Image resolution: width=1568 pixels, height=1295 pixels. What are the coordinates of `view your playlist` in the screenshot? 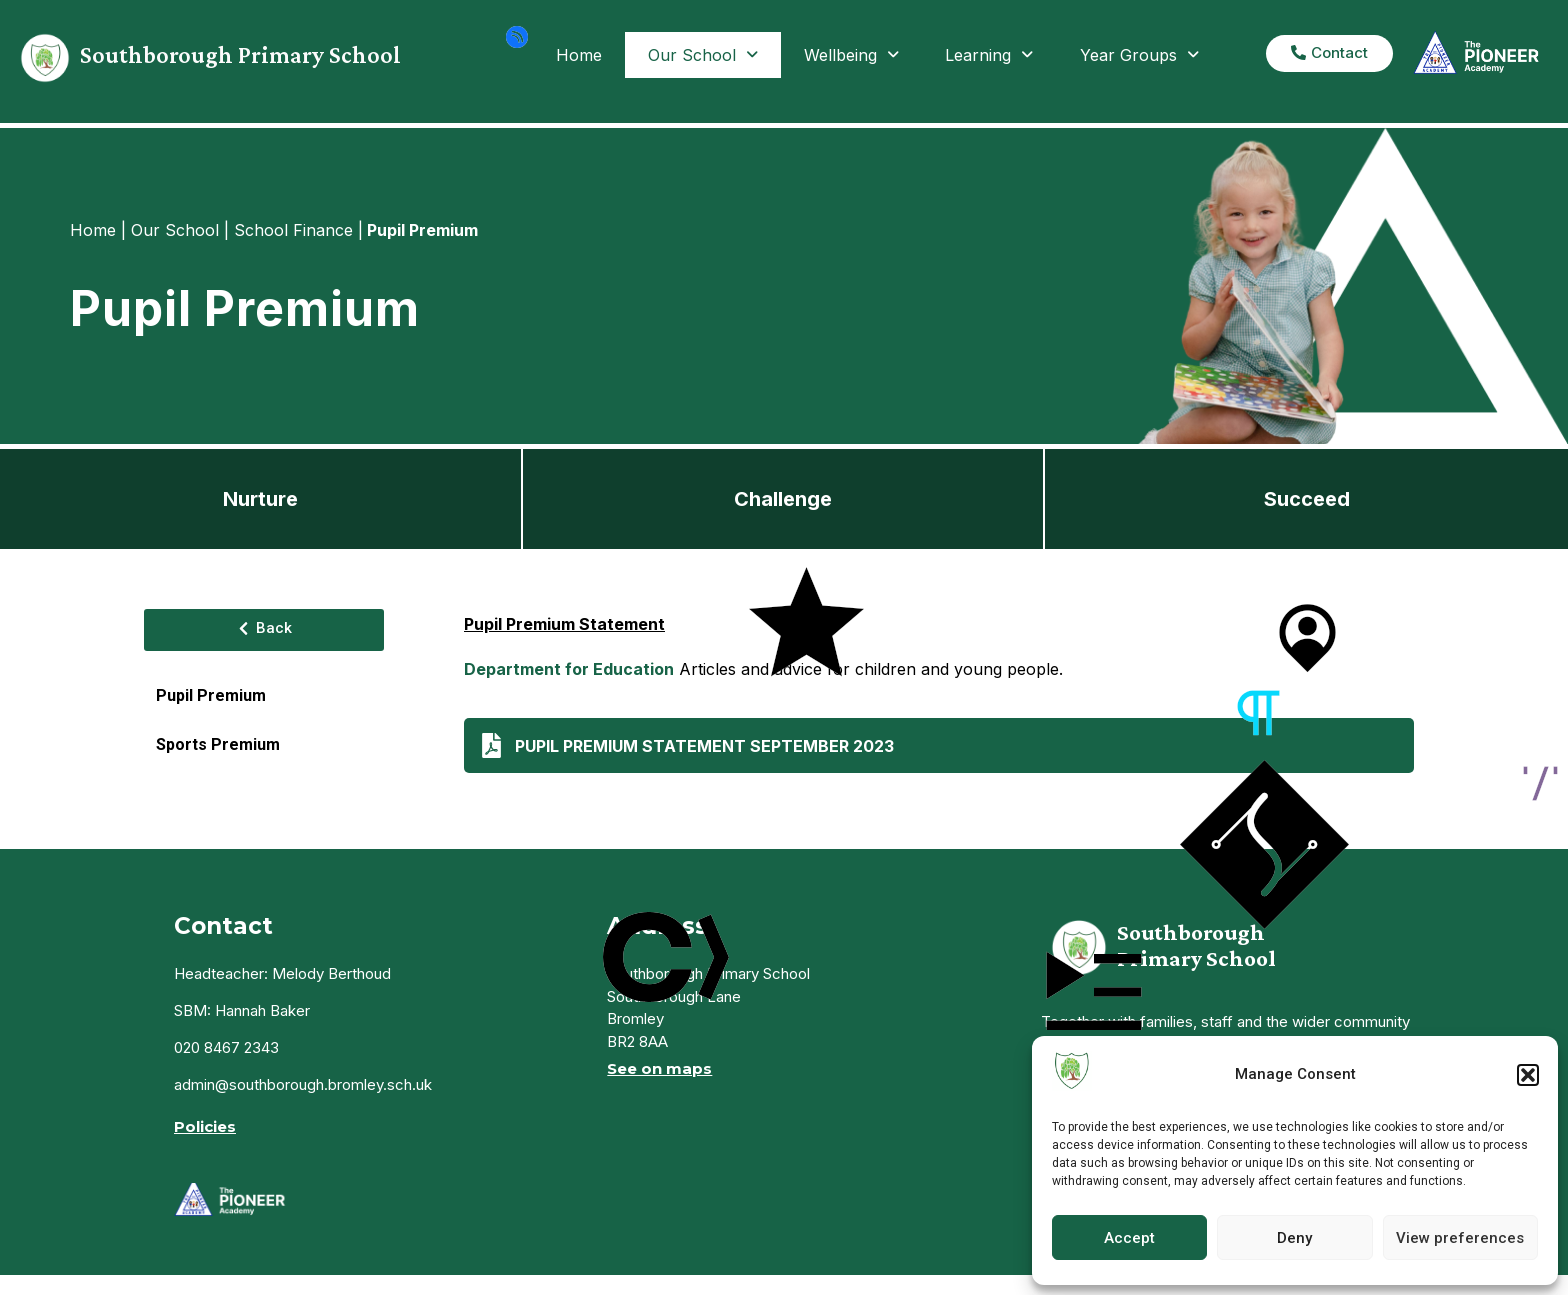 It's located at (1094, 992).